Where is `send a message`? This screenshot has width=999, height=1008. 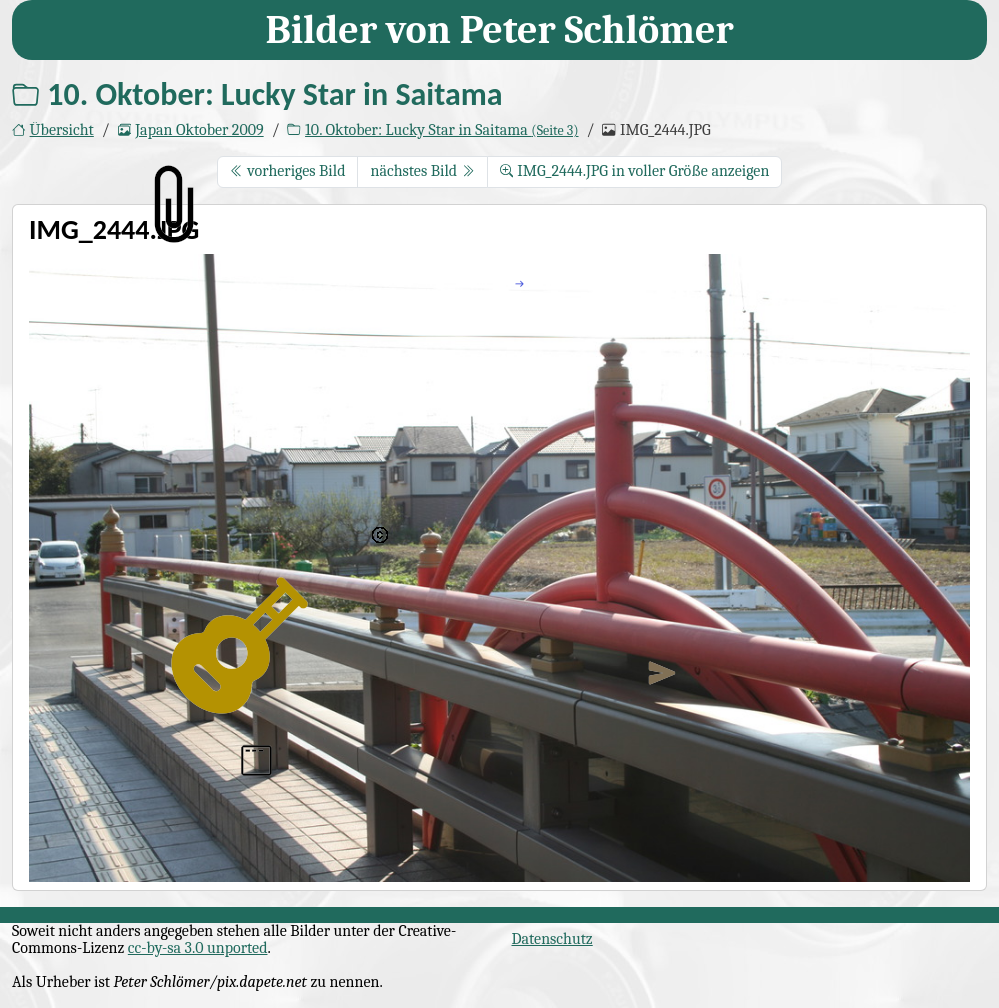
send a message is located at coordinates (662, 673).